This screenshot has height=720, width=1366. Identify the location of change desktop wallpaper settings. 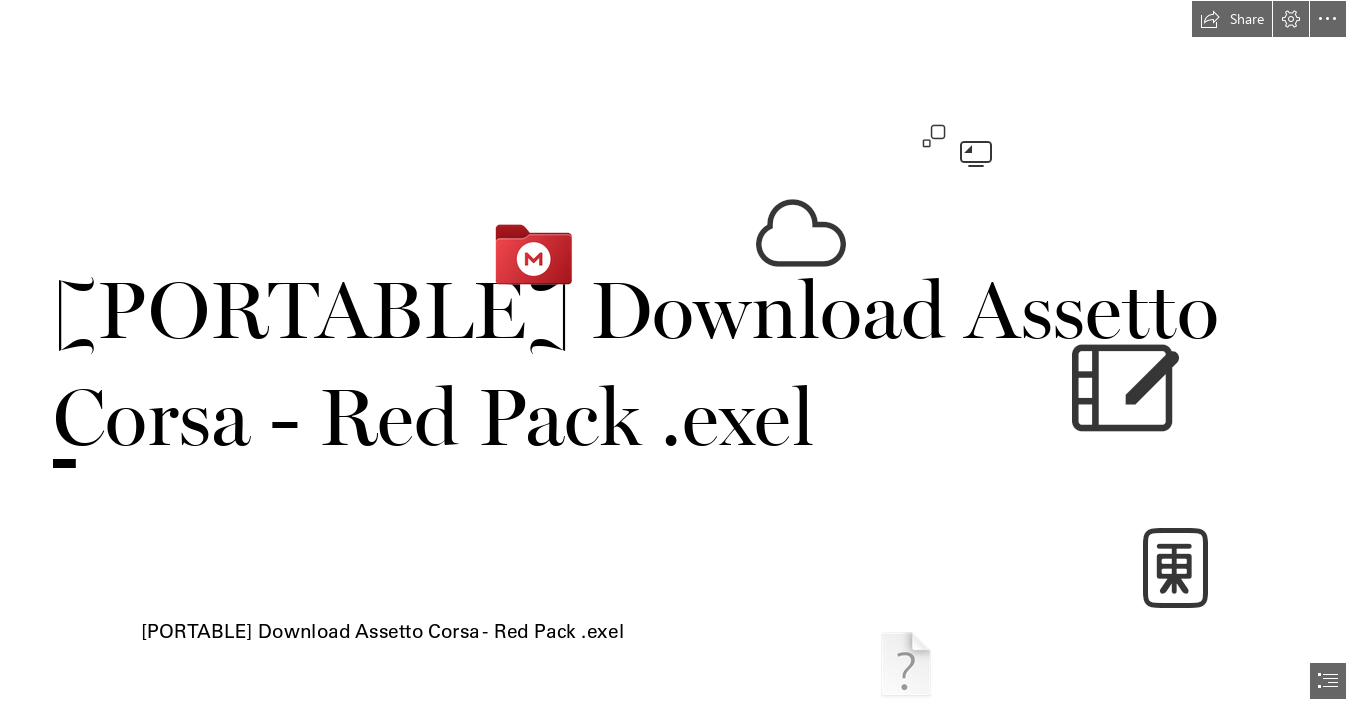
(976, 153).